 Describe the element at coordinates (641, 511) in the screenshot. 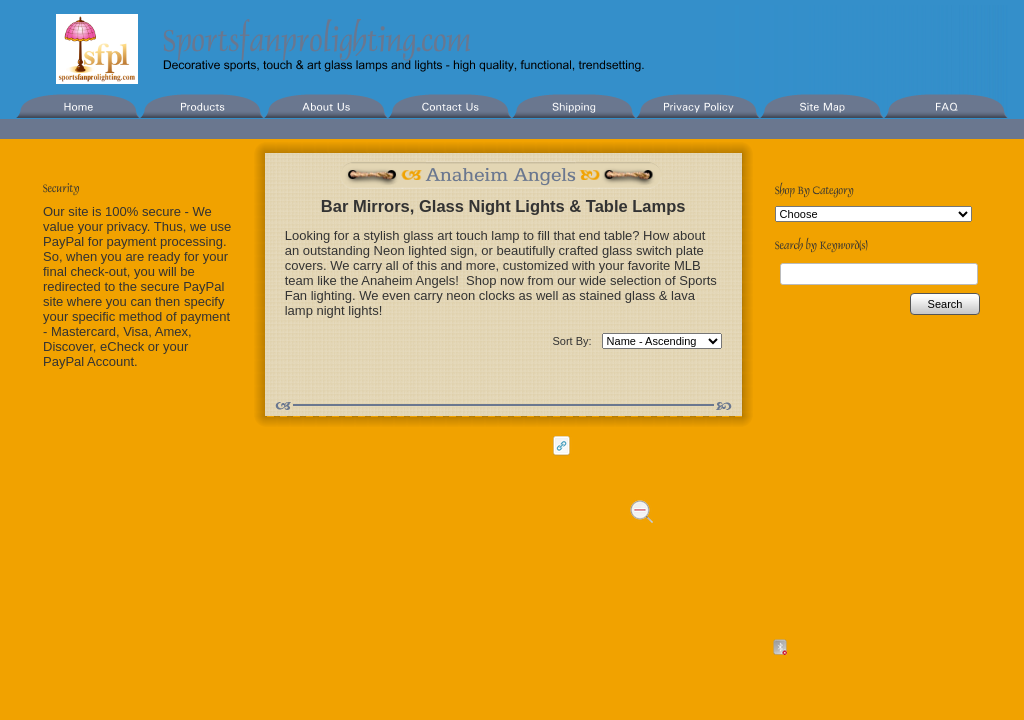

I see `zoom out to see more content` at that location.